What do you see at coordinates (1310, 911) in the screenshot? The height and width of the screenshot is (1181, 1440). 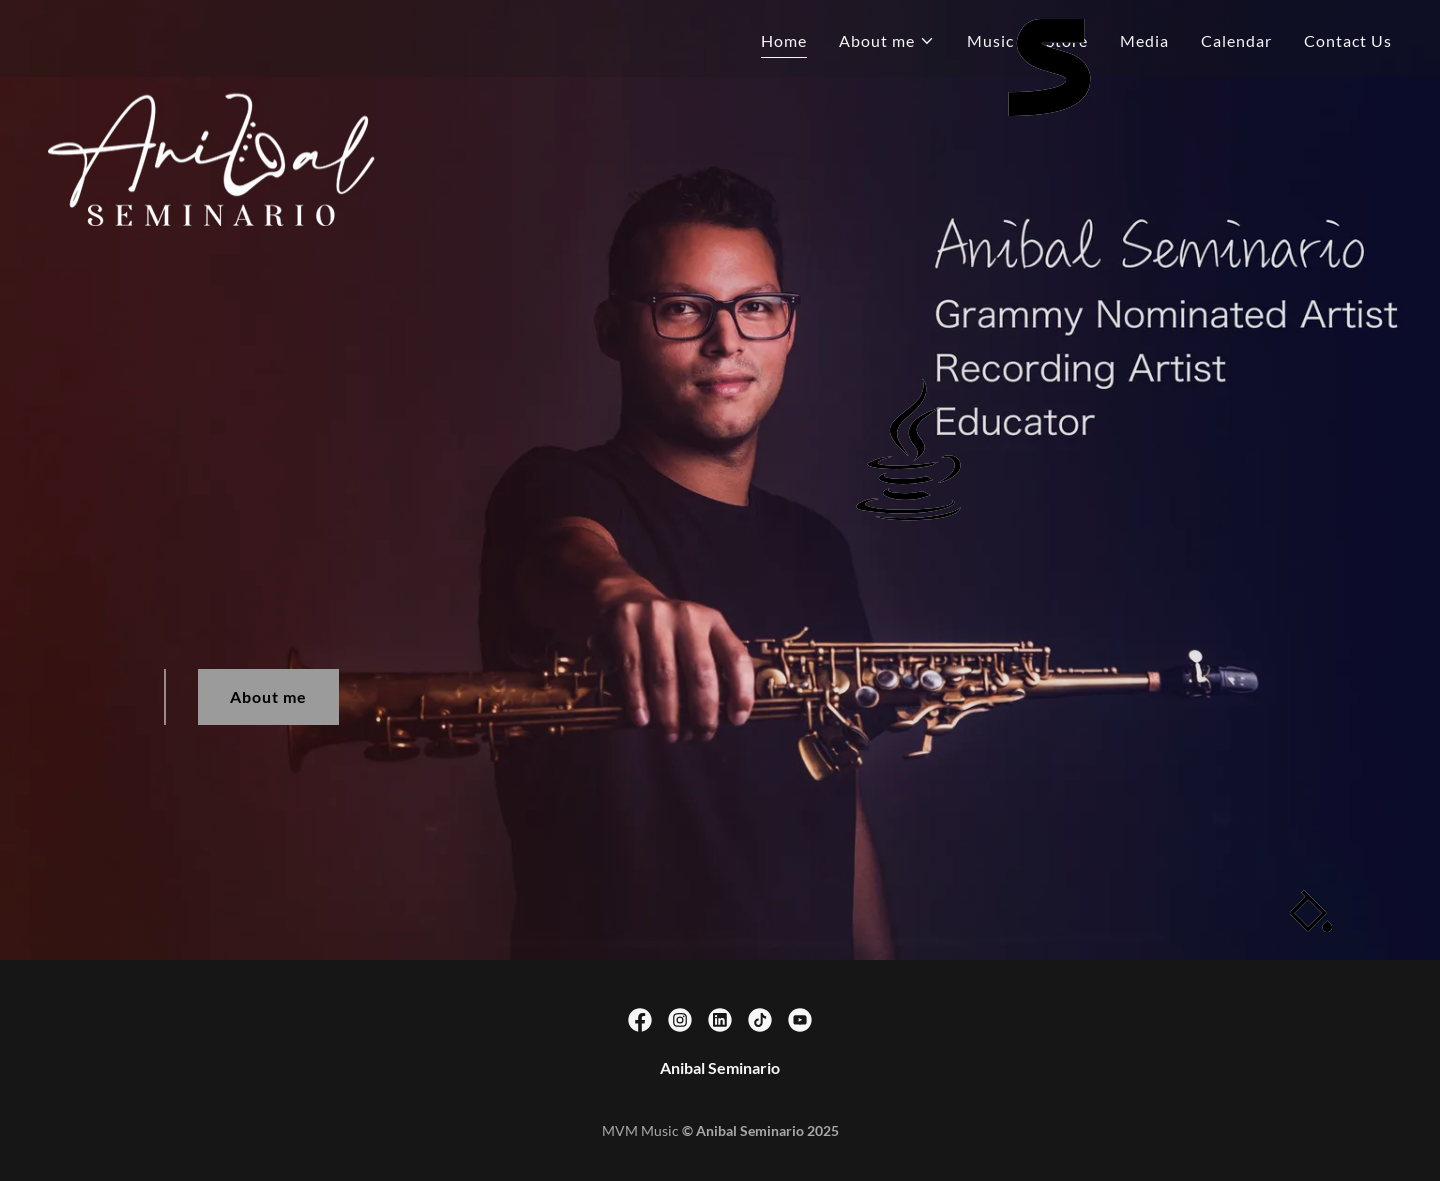 I see `access color fill or paint tool` at bounding box center [1310, 911].